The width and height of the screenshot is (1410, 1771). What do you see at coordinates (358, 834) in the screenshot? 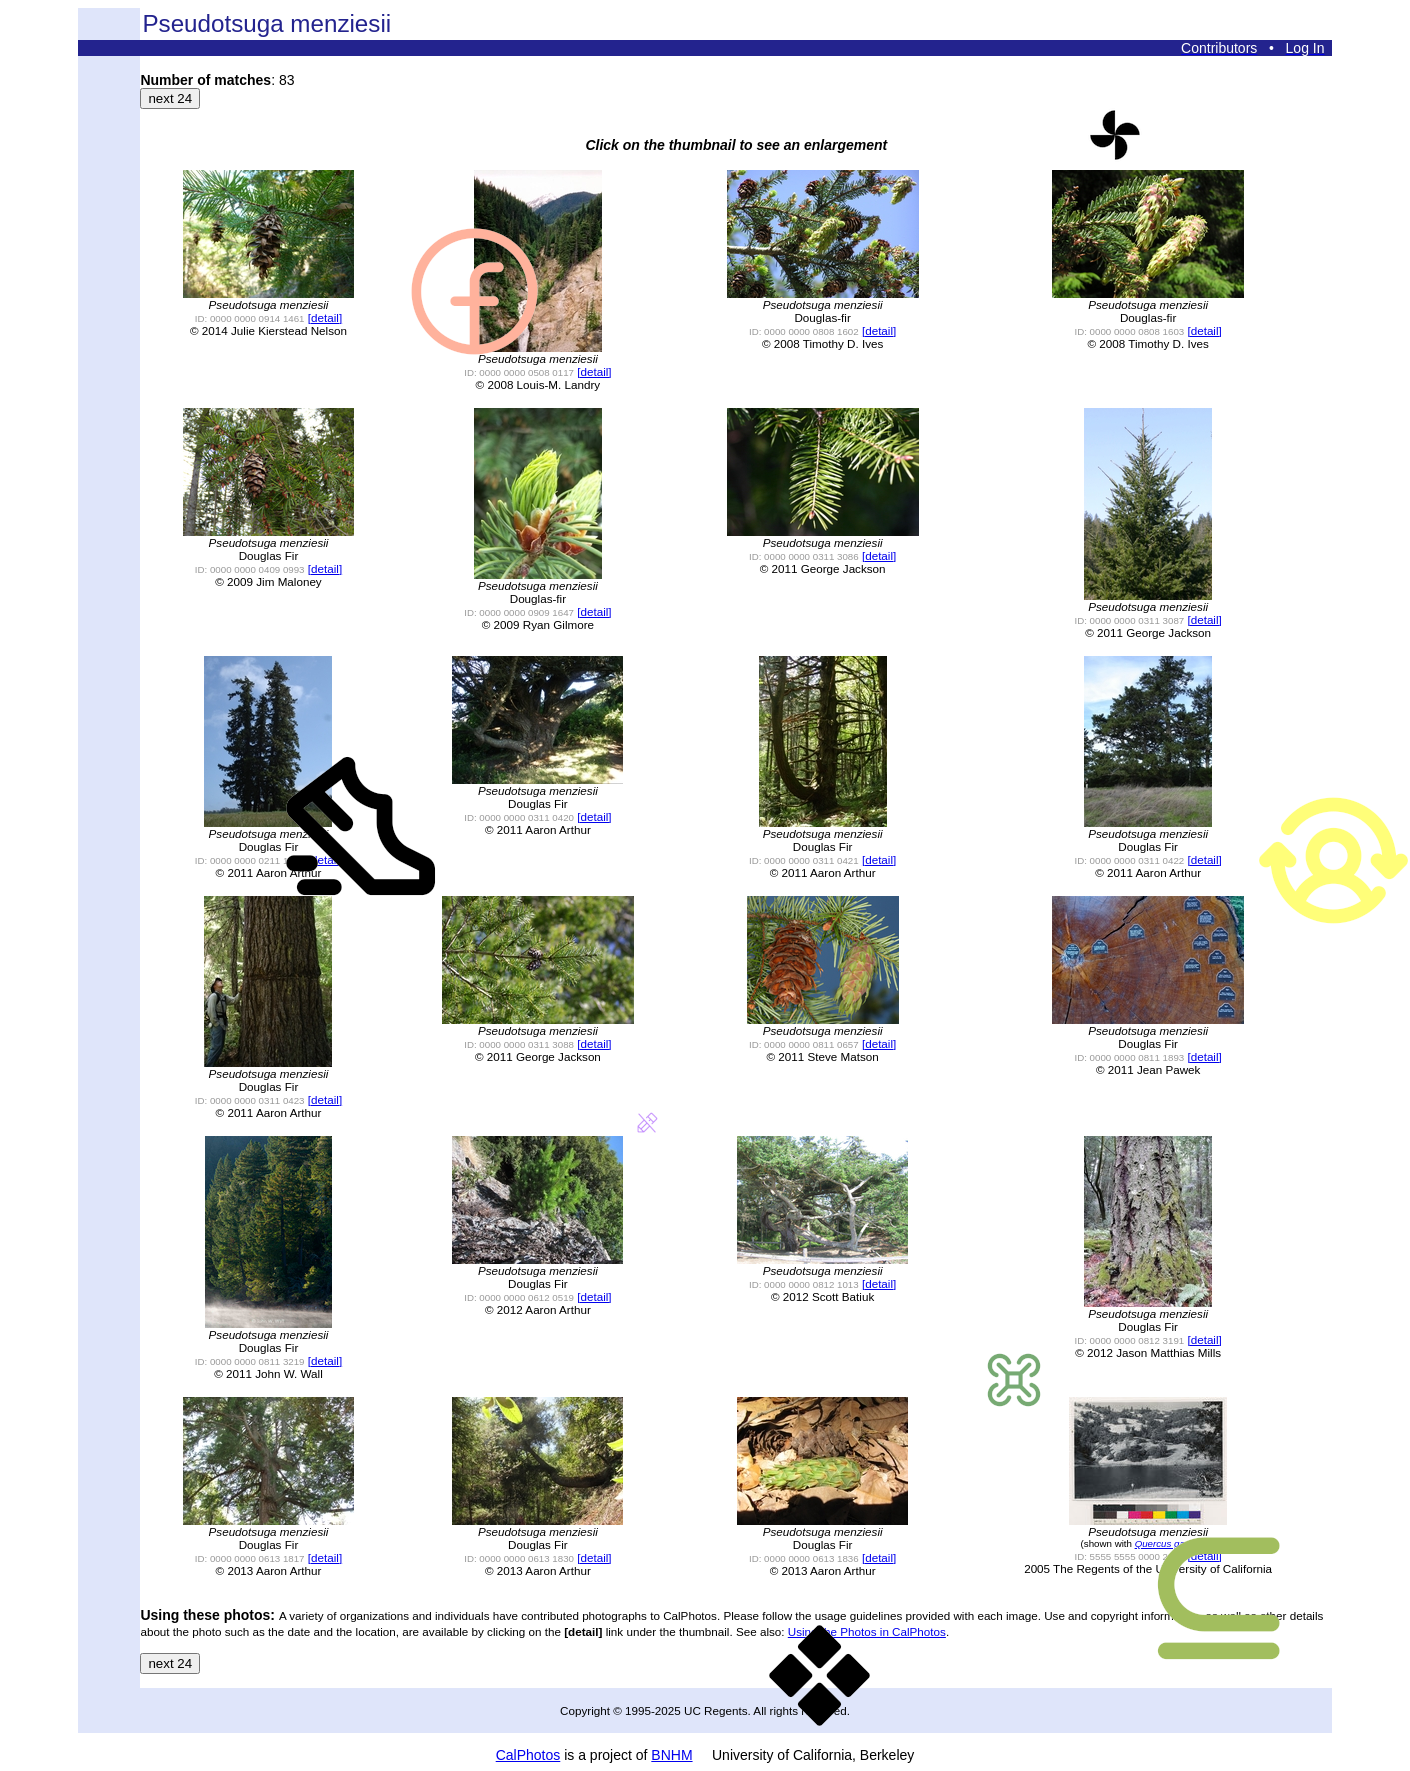
I see `track your running or walking activity` at bounding box center [358, 834].